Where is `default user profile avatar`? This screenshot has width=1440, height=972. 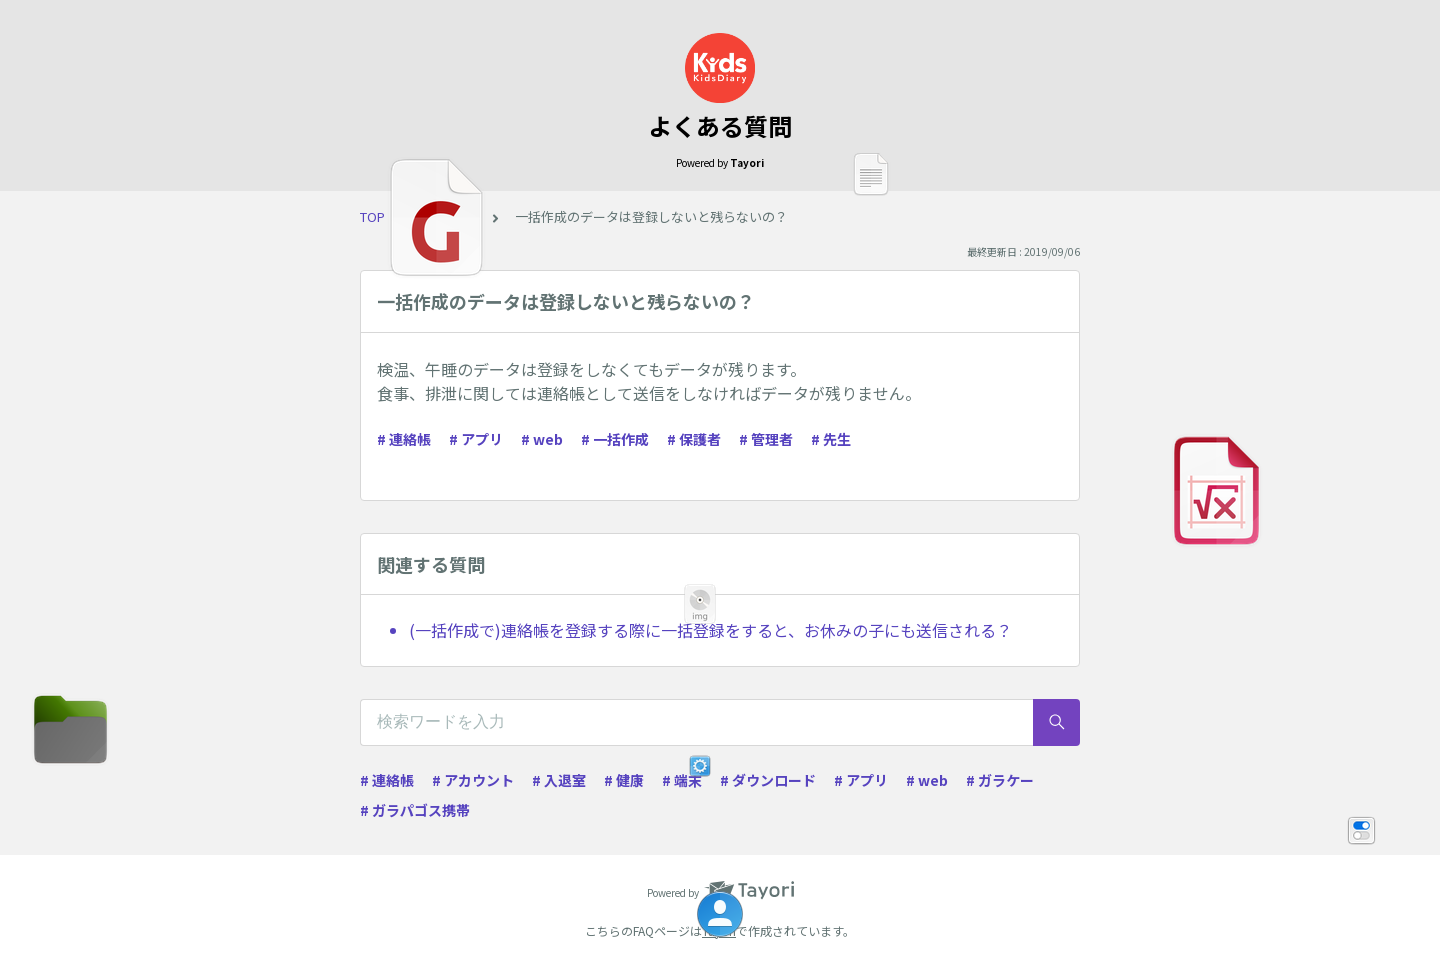
default user profile avatar is located at coordinates (720, 914).